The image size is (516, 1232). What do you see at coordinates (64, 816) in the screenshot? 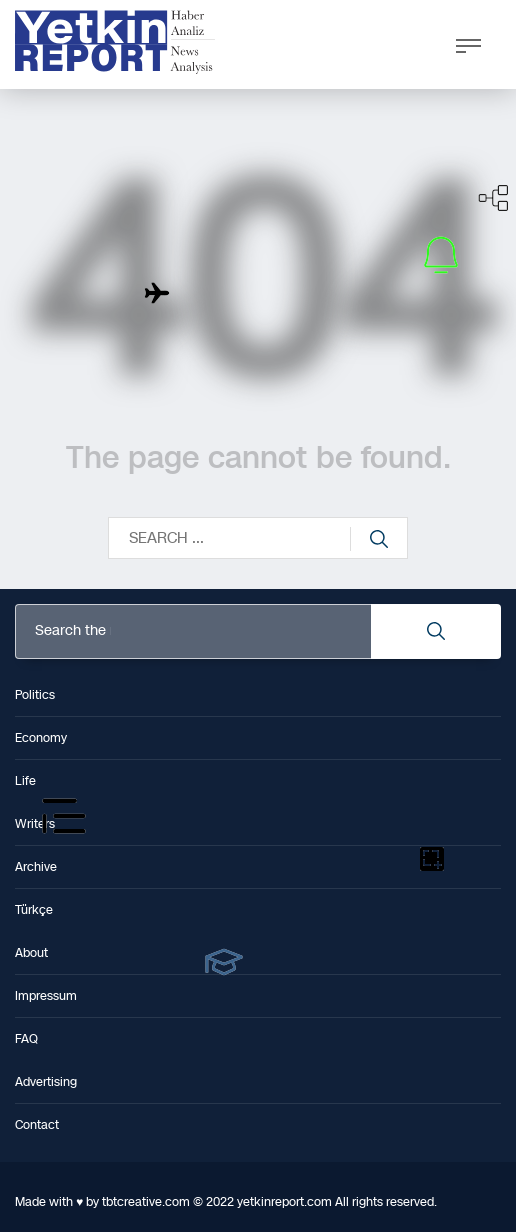
I see `insert a block quote` at bounding box center [64, 816].